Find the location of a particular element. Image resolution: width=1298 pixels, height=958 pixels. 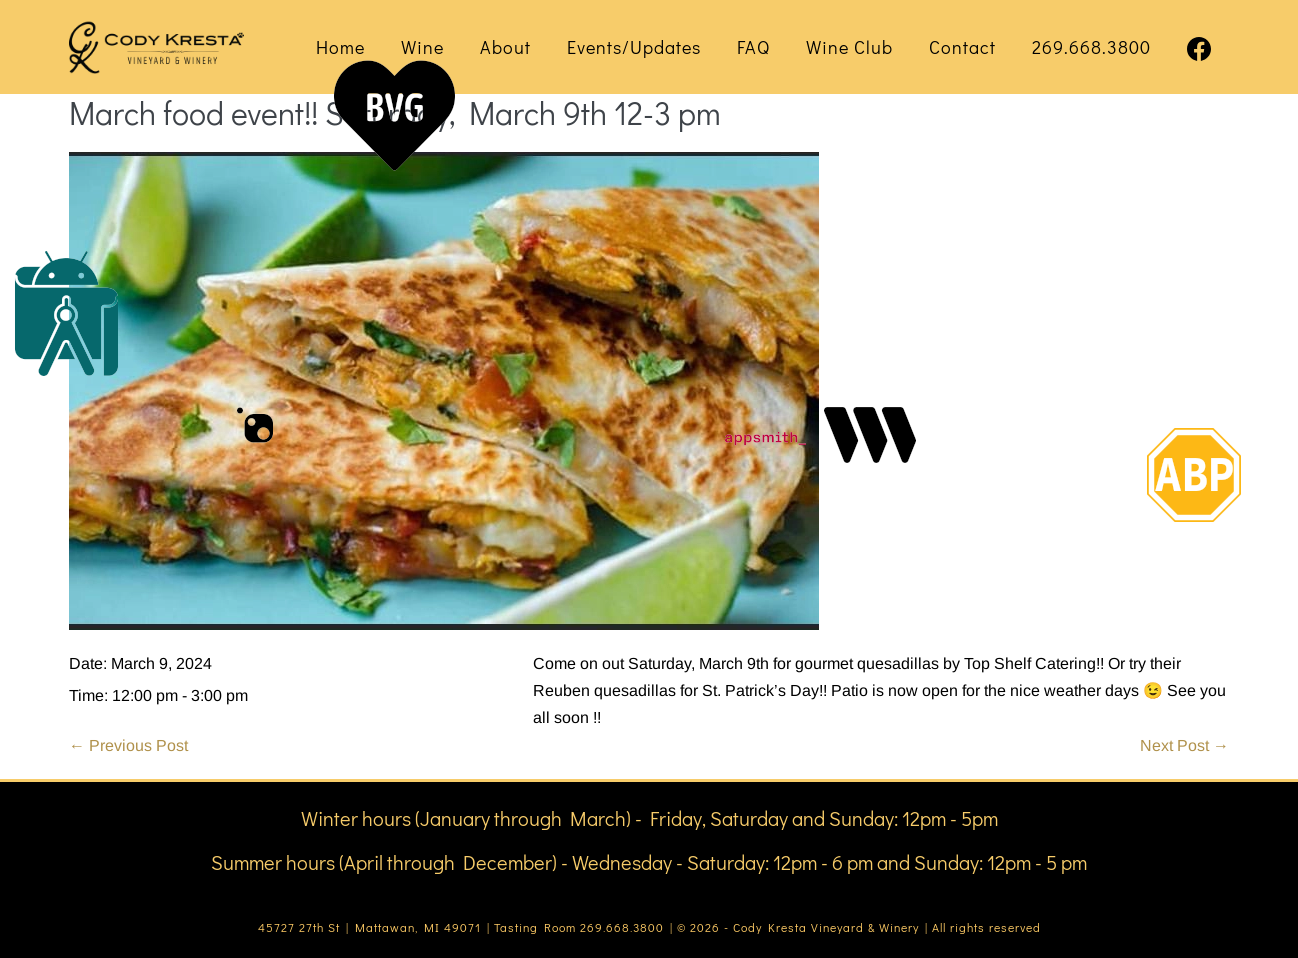

appsmith platform logo is located at coordinates (765, 438).